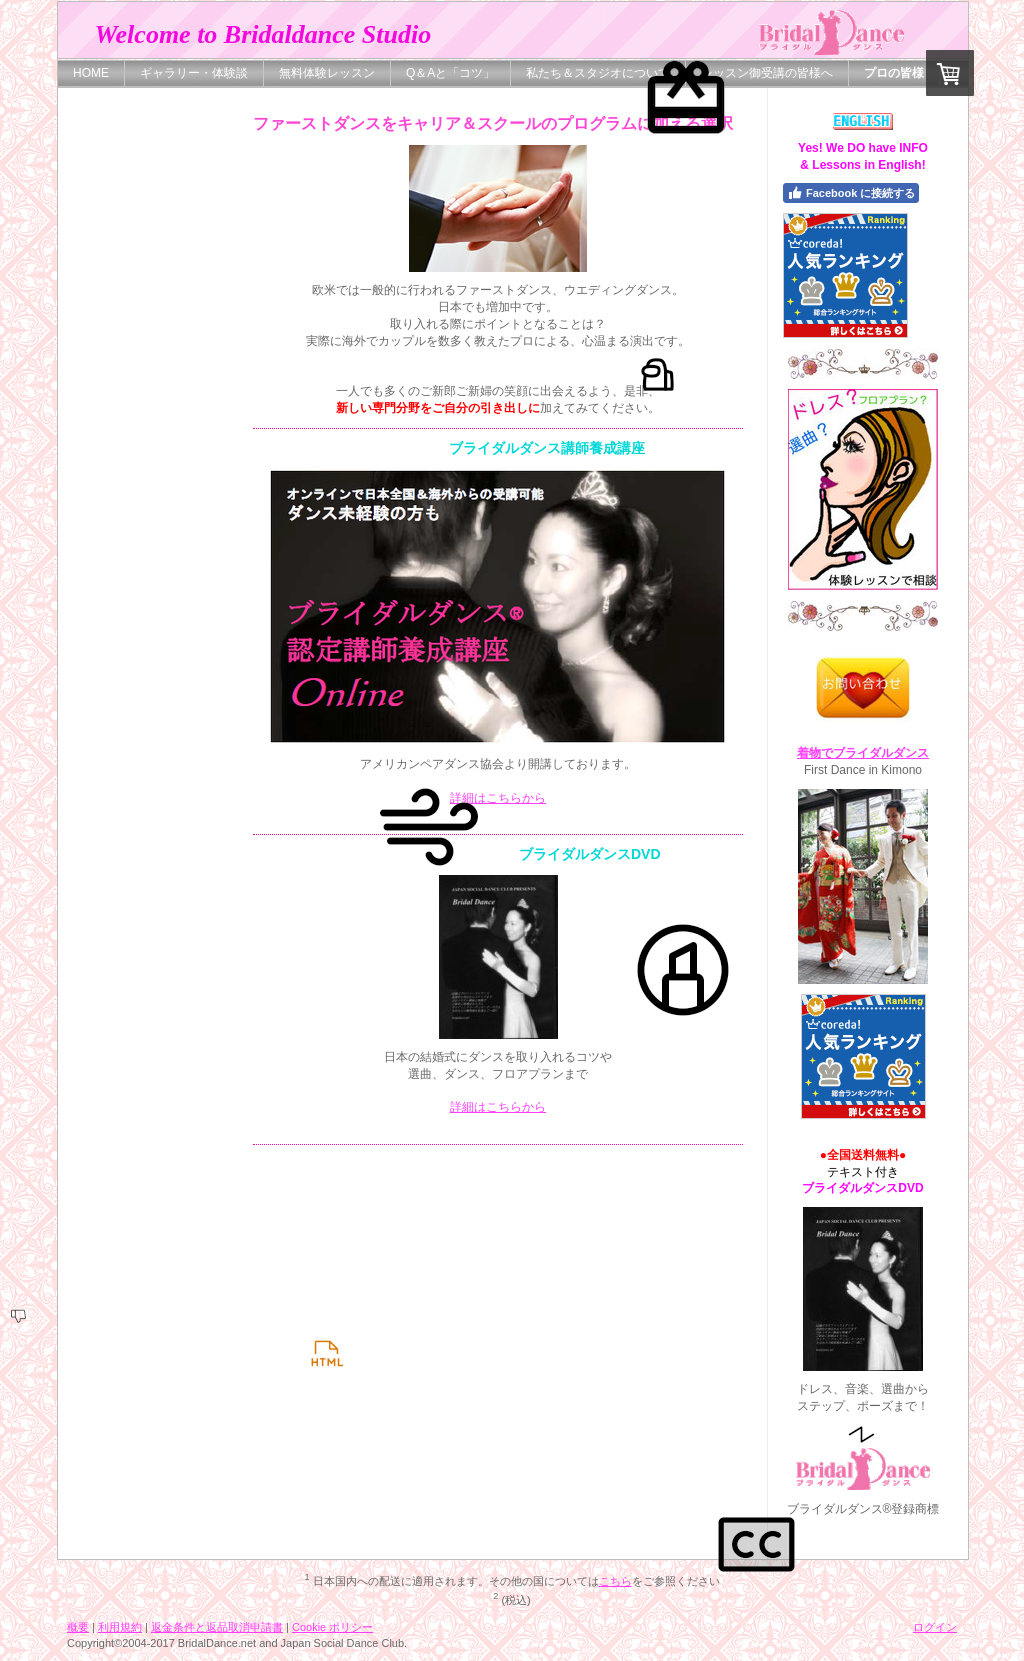 Image resolution: width=1024 pixels, height=1661 pixels. What do you see at coordinates (683, 970) in the screenshot?
I see `highlight or mark selected text` at bounding box center [683, 970].